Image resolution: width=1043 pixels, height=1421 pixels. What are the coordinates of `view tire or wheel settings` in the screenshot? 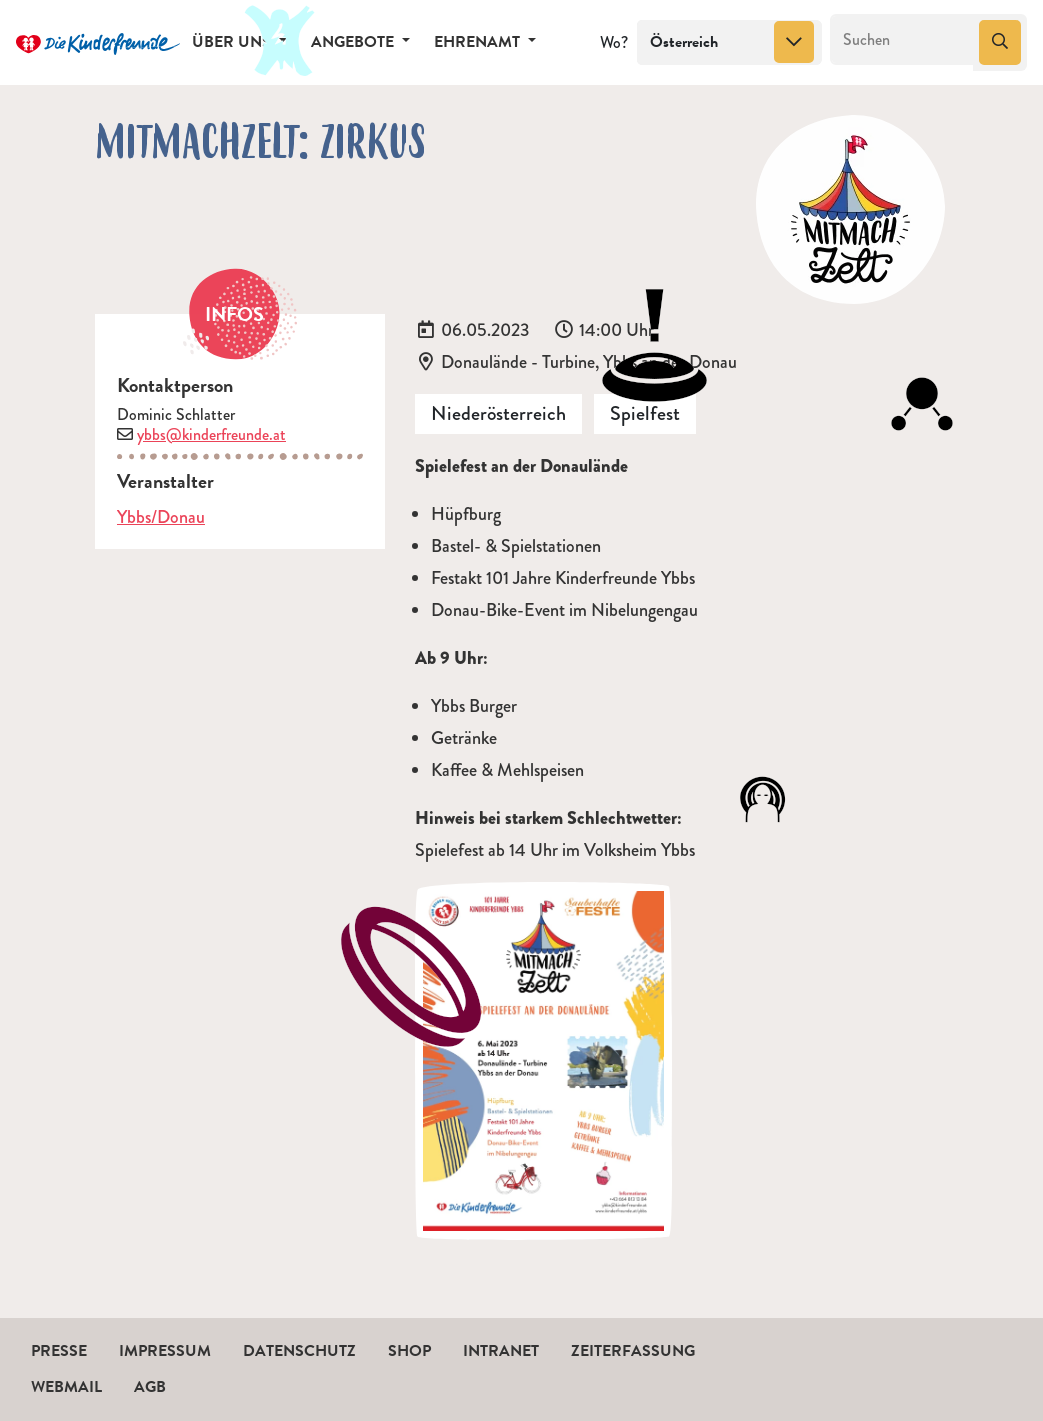 It's located at (412, 977).